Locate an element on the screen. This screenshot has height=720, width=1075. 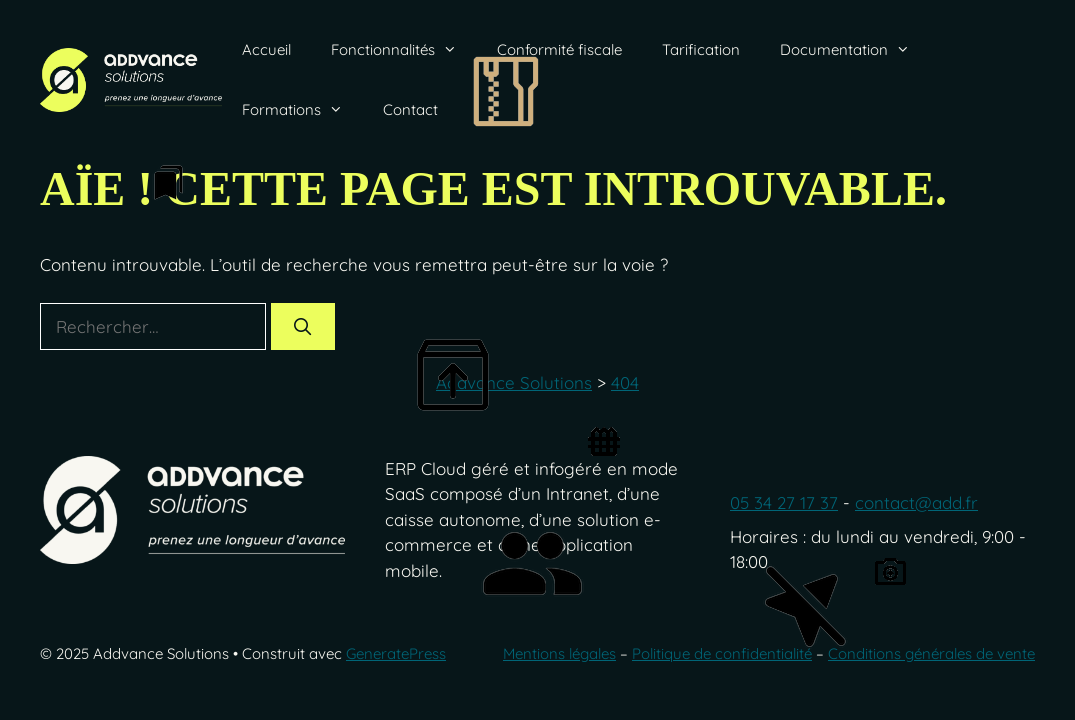
upload to storage or cloud is located at coordinates (453, 375).